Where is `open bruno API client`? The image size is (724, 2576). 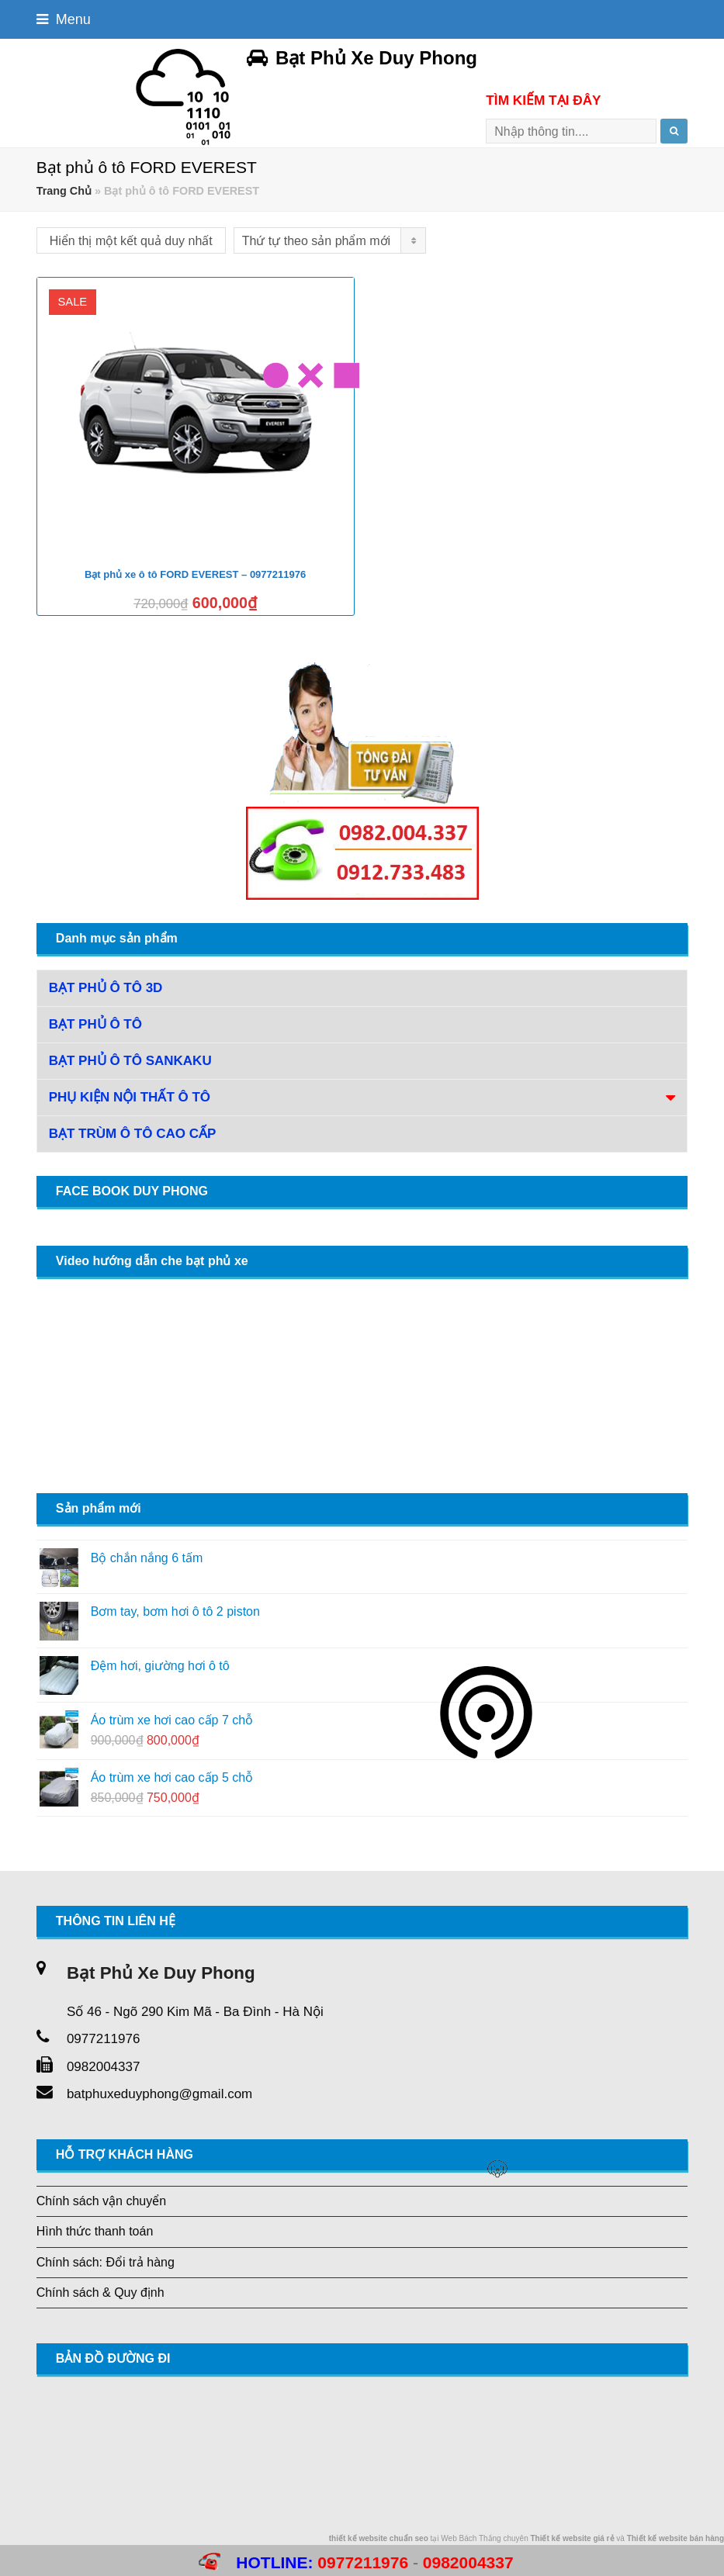 open bruno API client is located at coordinates (497, 2169).